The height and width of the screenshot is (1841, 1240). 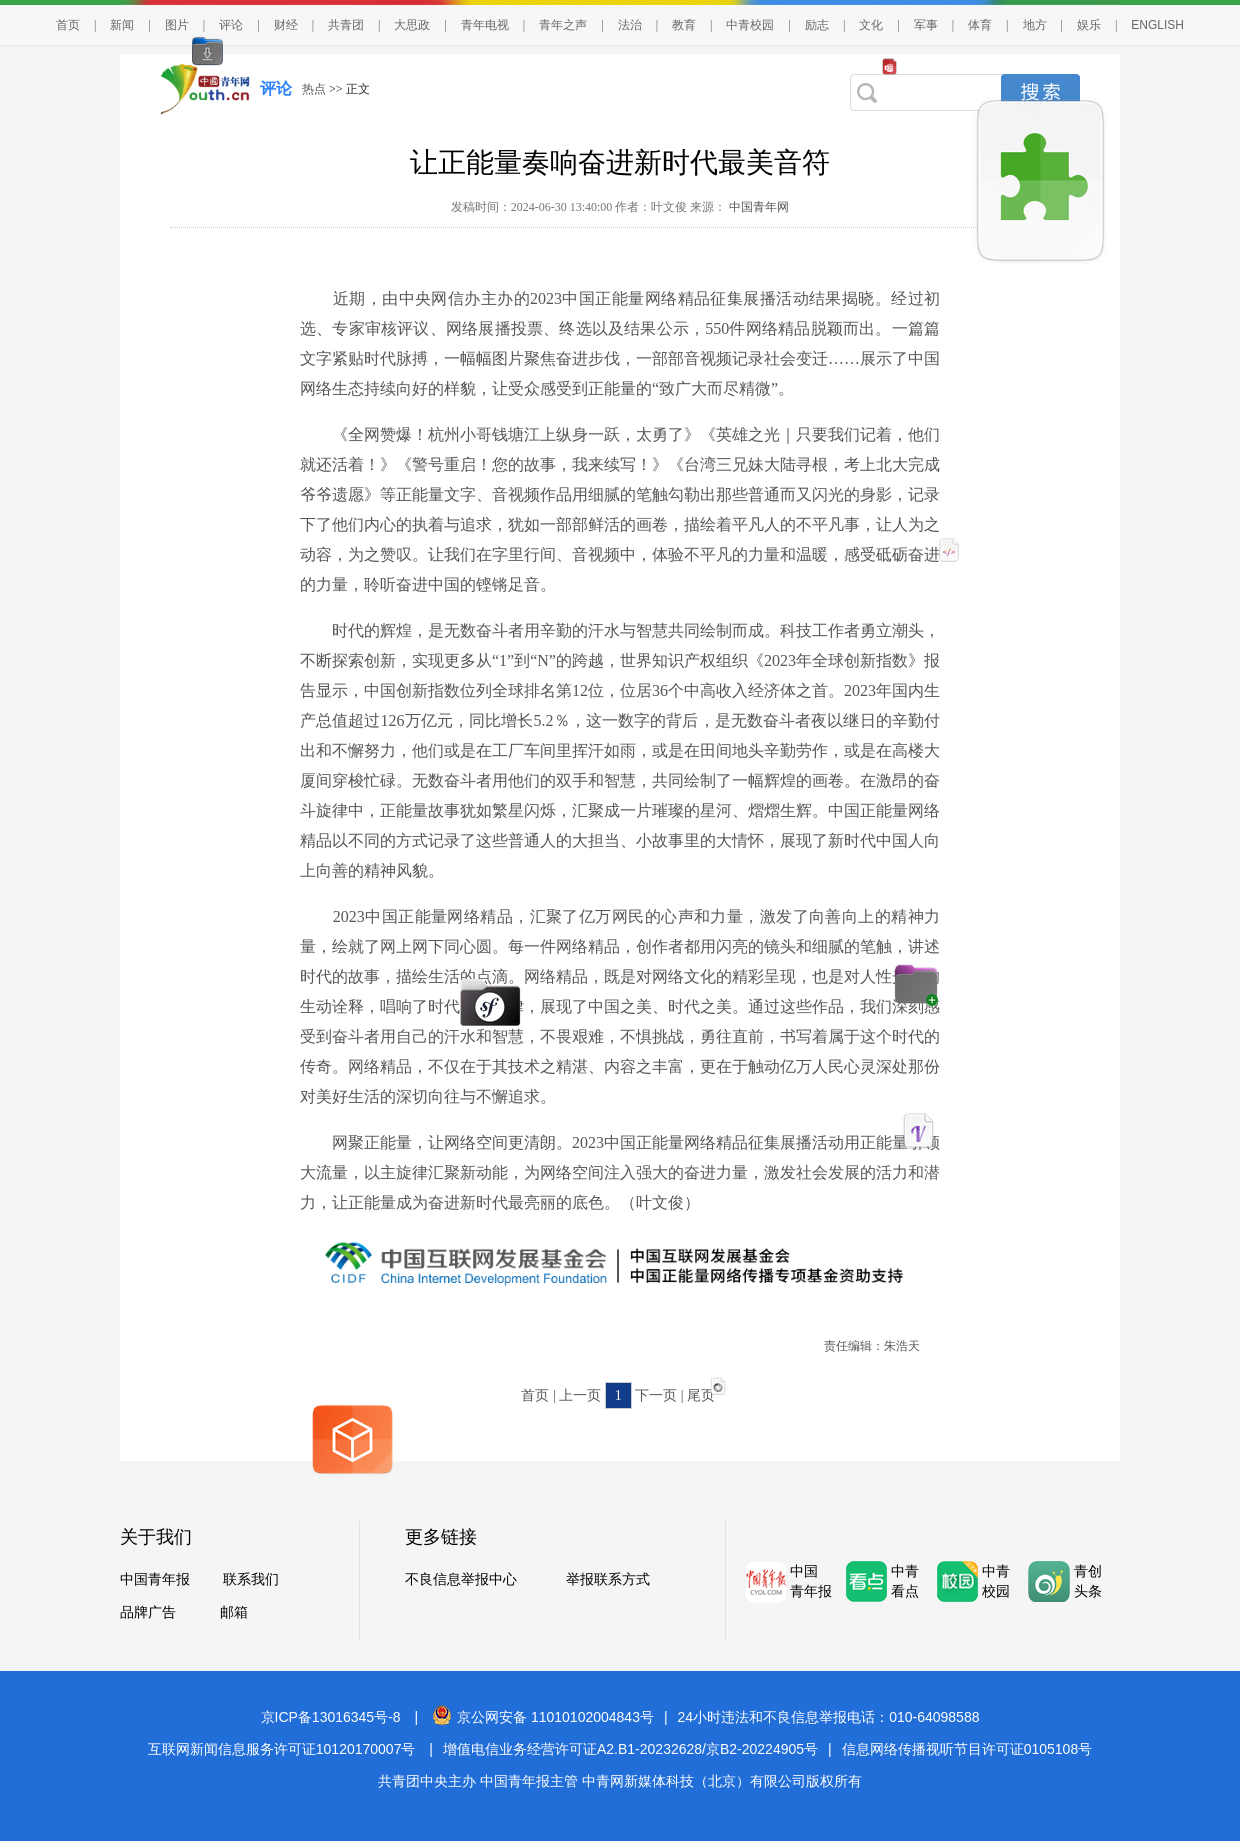 I want to click on open symfony project folder, so click(x=490, y=1004).